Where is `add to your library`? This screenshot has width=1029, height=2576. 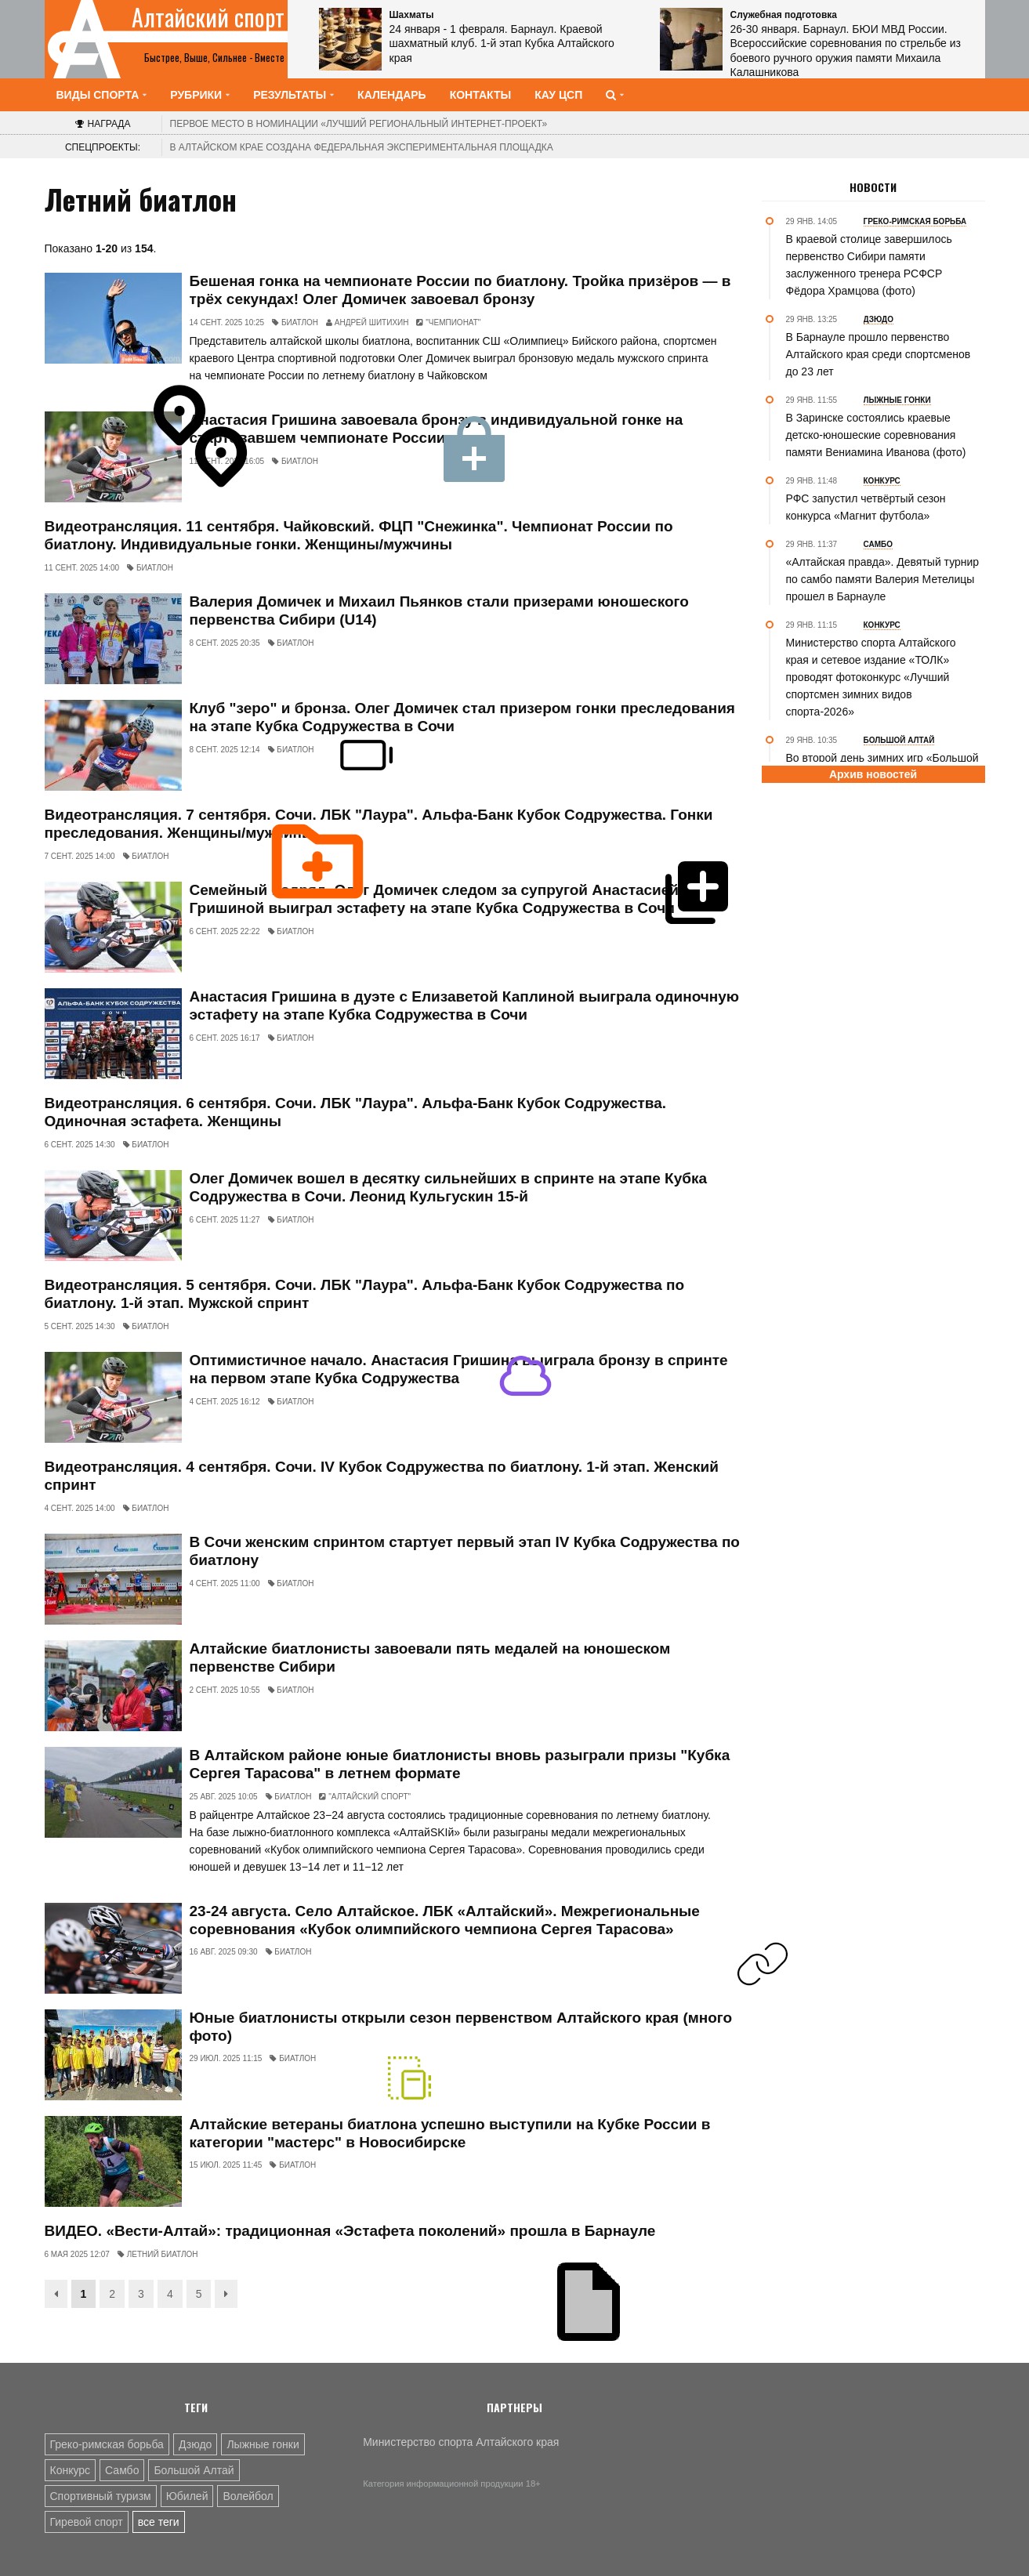 add to your library is located at coordinates (697, 893).